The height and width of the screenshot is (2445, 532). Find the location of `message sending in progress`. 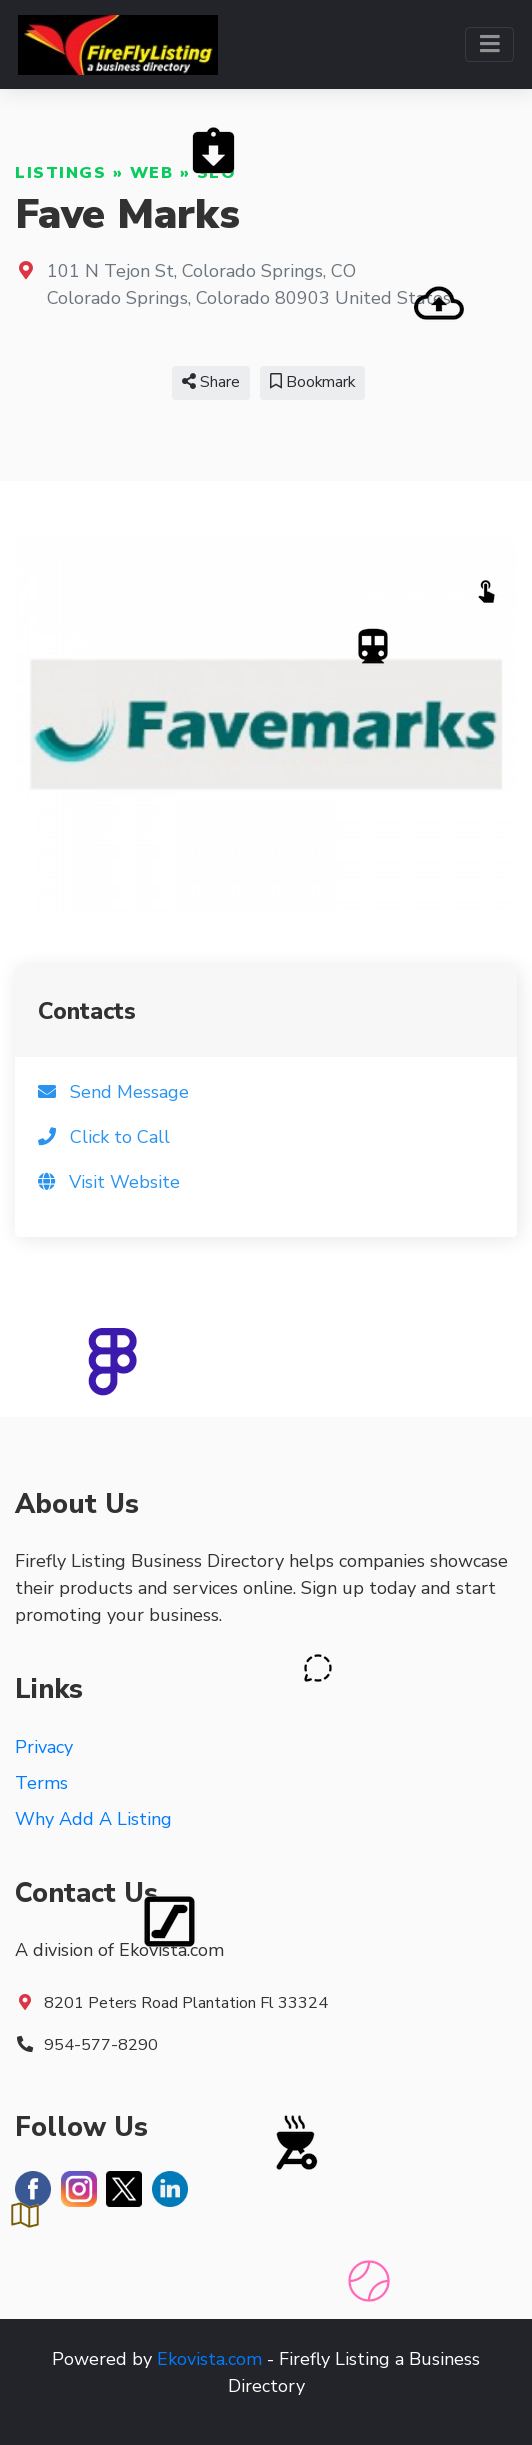

message sending in progress is located at coordinates (318, 1668).